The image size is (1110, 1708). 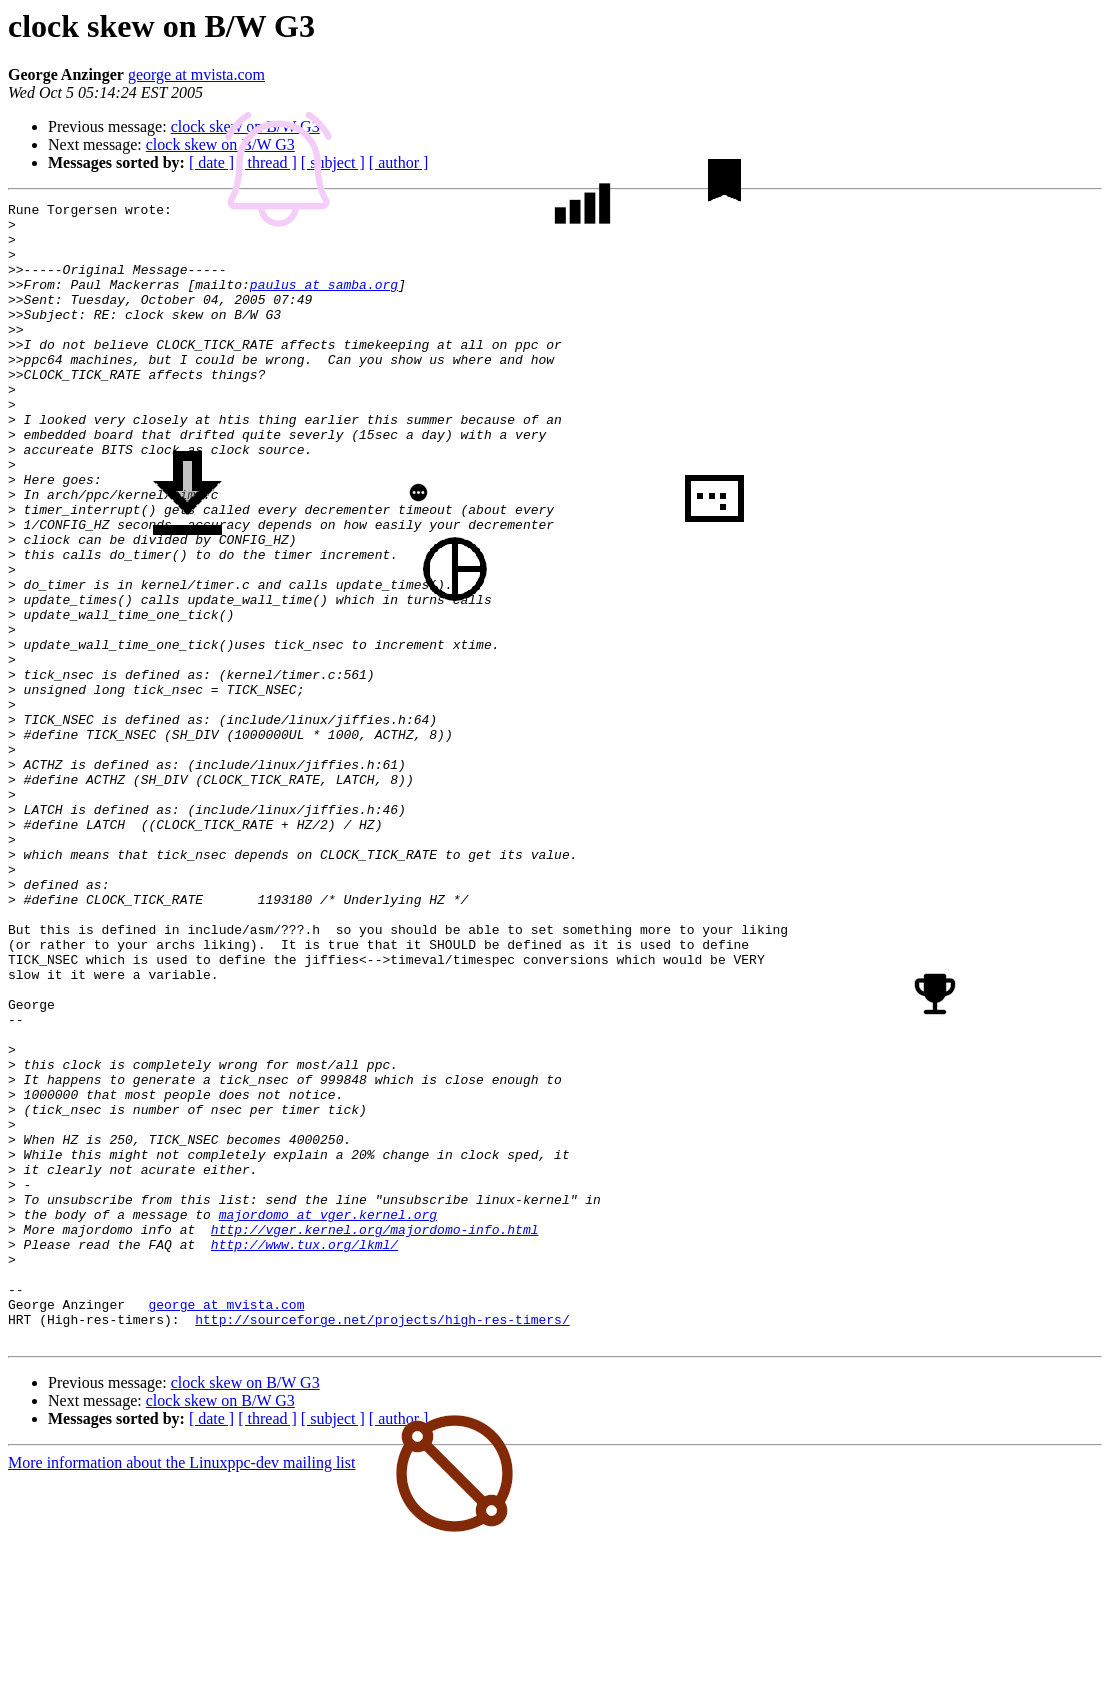 I want to click on save this item to your bookmarks, so click(x=724, y=180).